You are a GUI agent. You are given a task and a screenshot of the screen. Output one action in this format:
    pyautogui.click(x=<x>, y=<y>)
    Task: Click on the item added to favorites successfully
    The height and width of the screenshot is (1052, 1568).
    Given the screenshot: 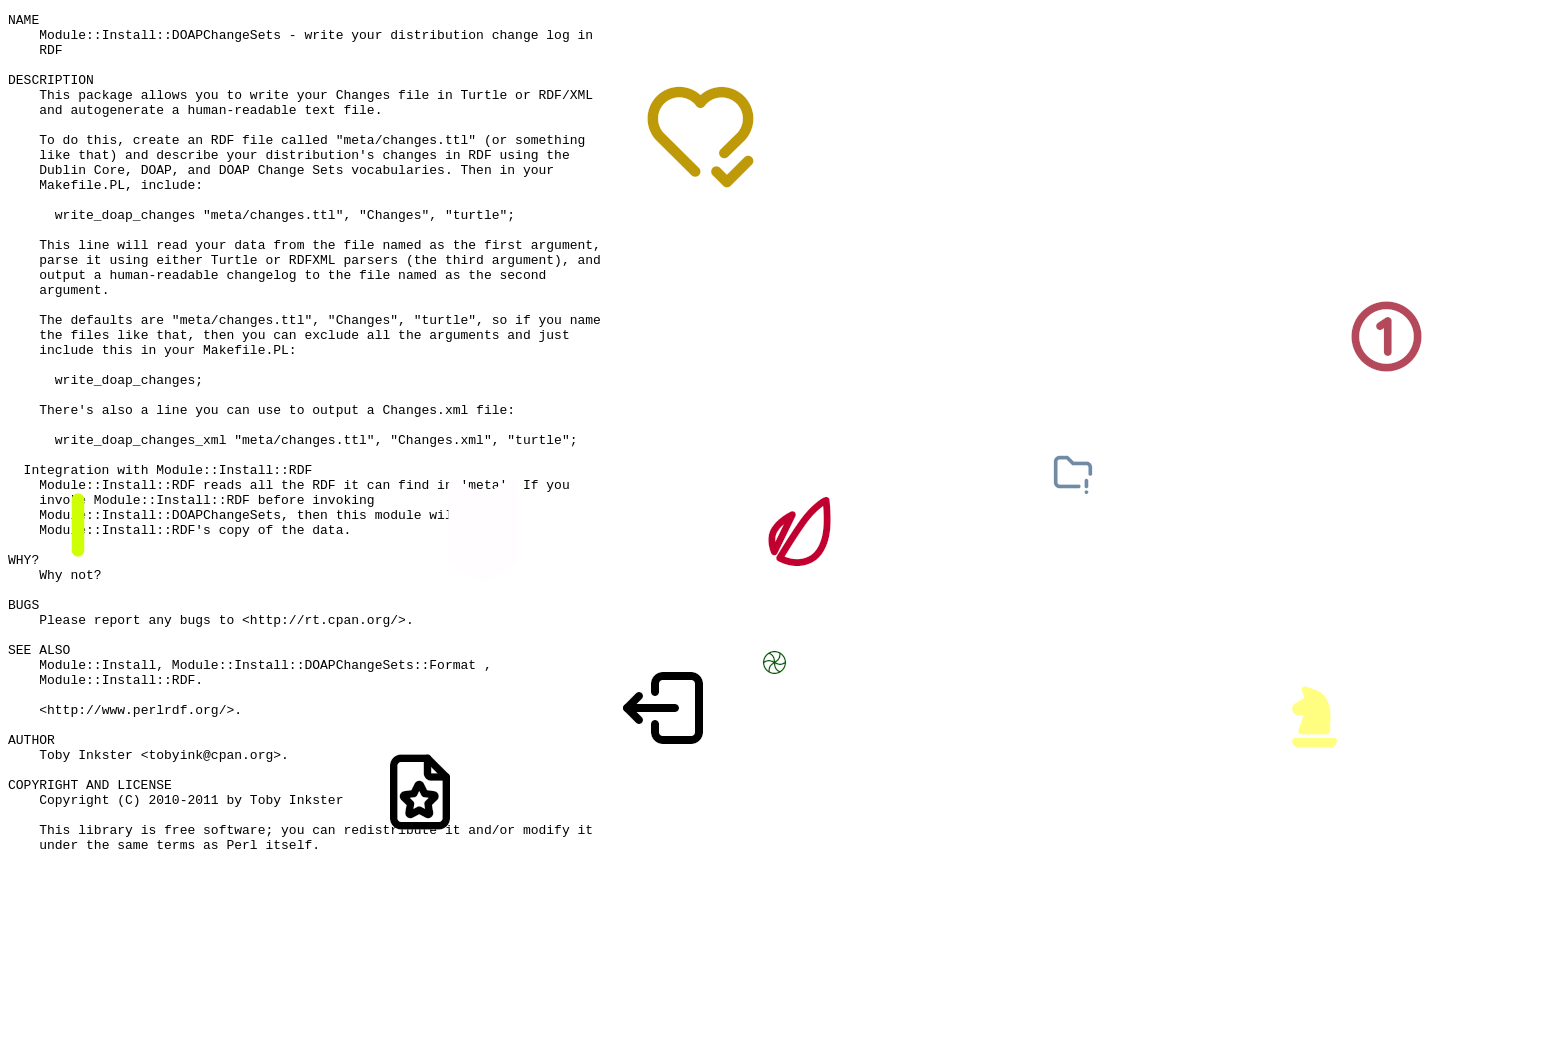 What is the action you would take?
    pyautogui.click(x=700, y=134)
    